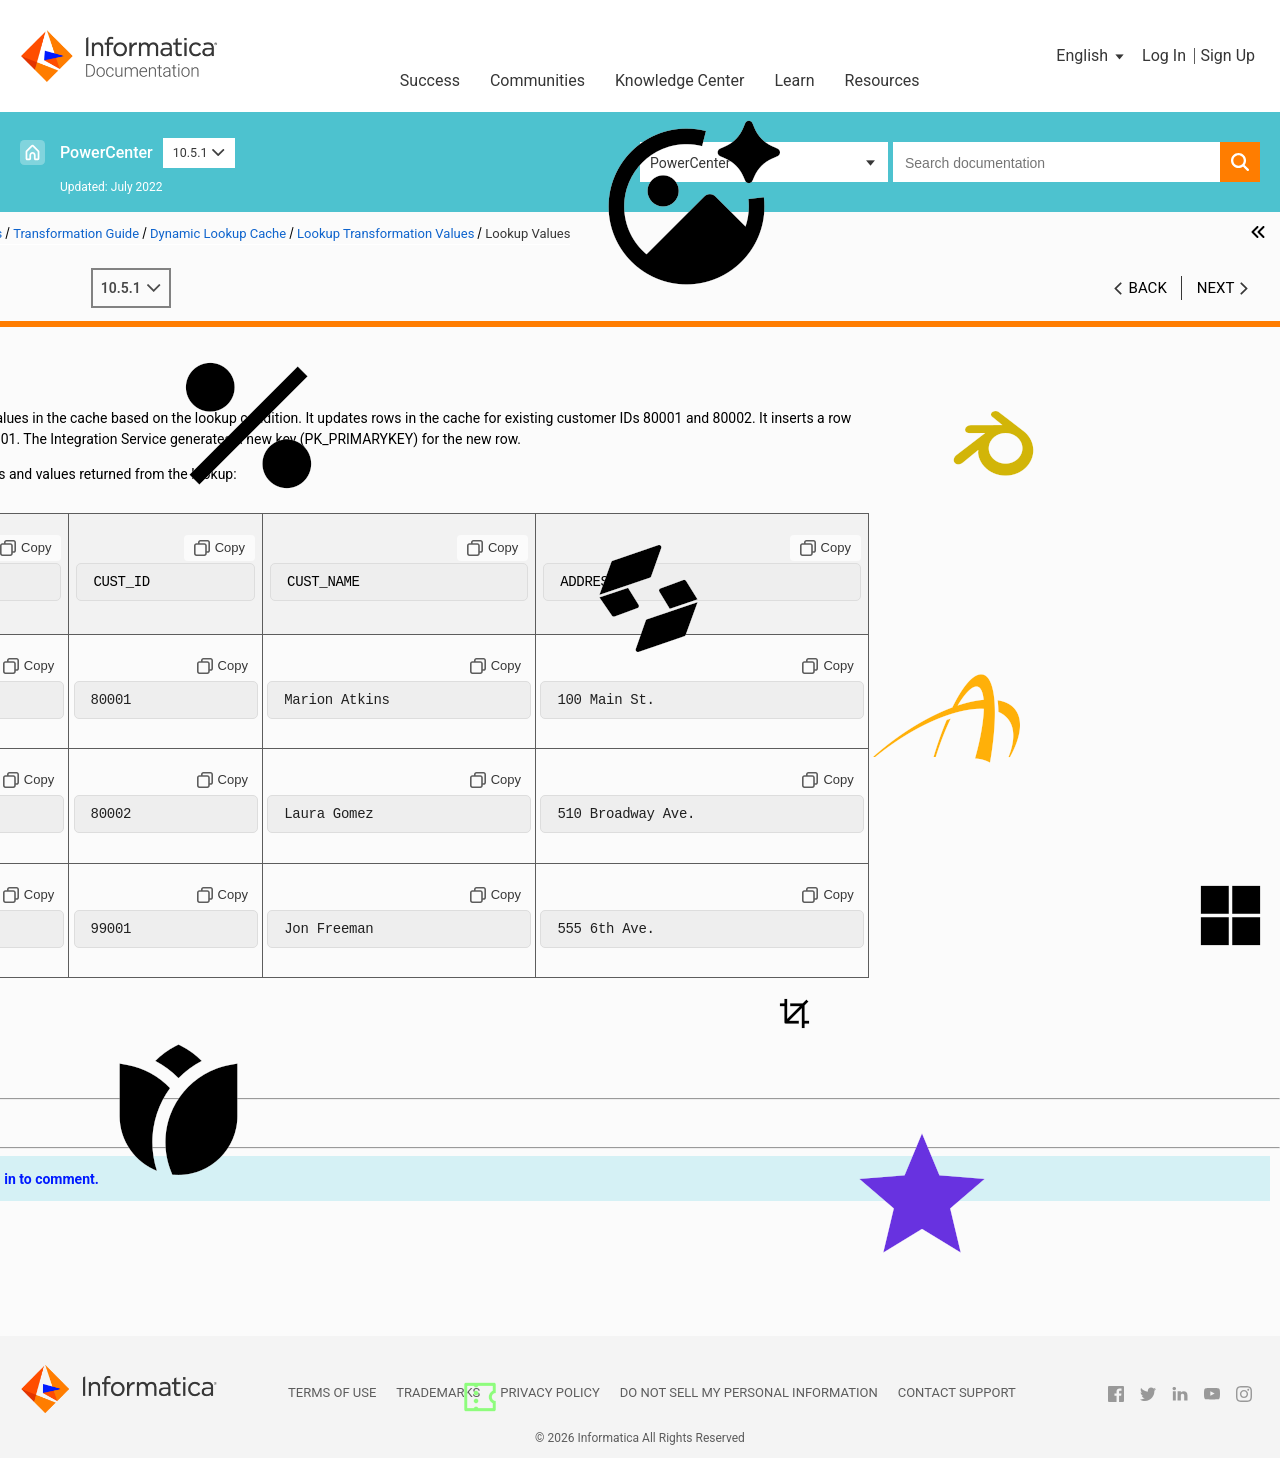 This screenshot has width=1280, height=1458. Describe the element at coordinates (794, 1013) in the screenshot. I see `crop an image or photo` at that location.